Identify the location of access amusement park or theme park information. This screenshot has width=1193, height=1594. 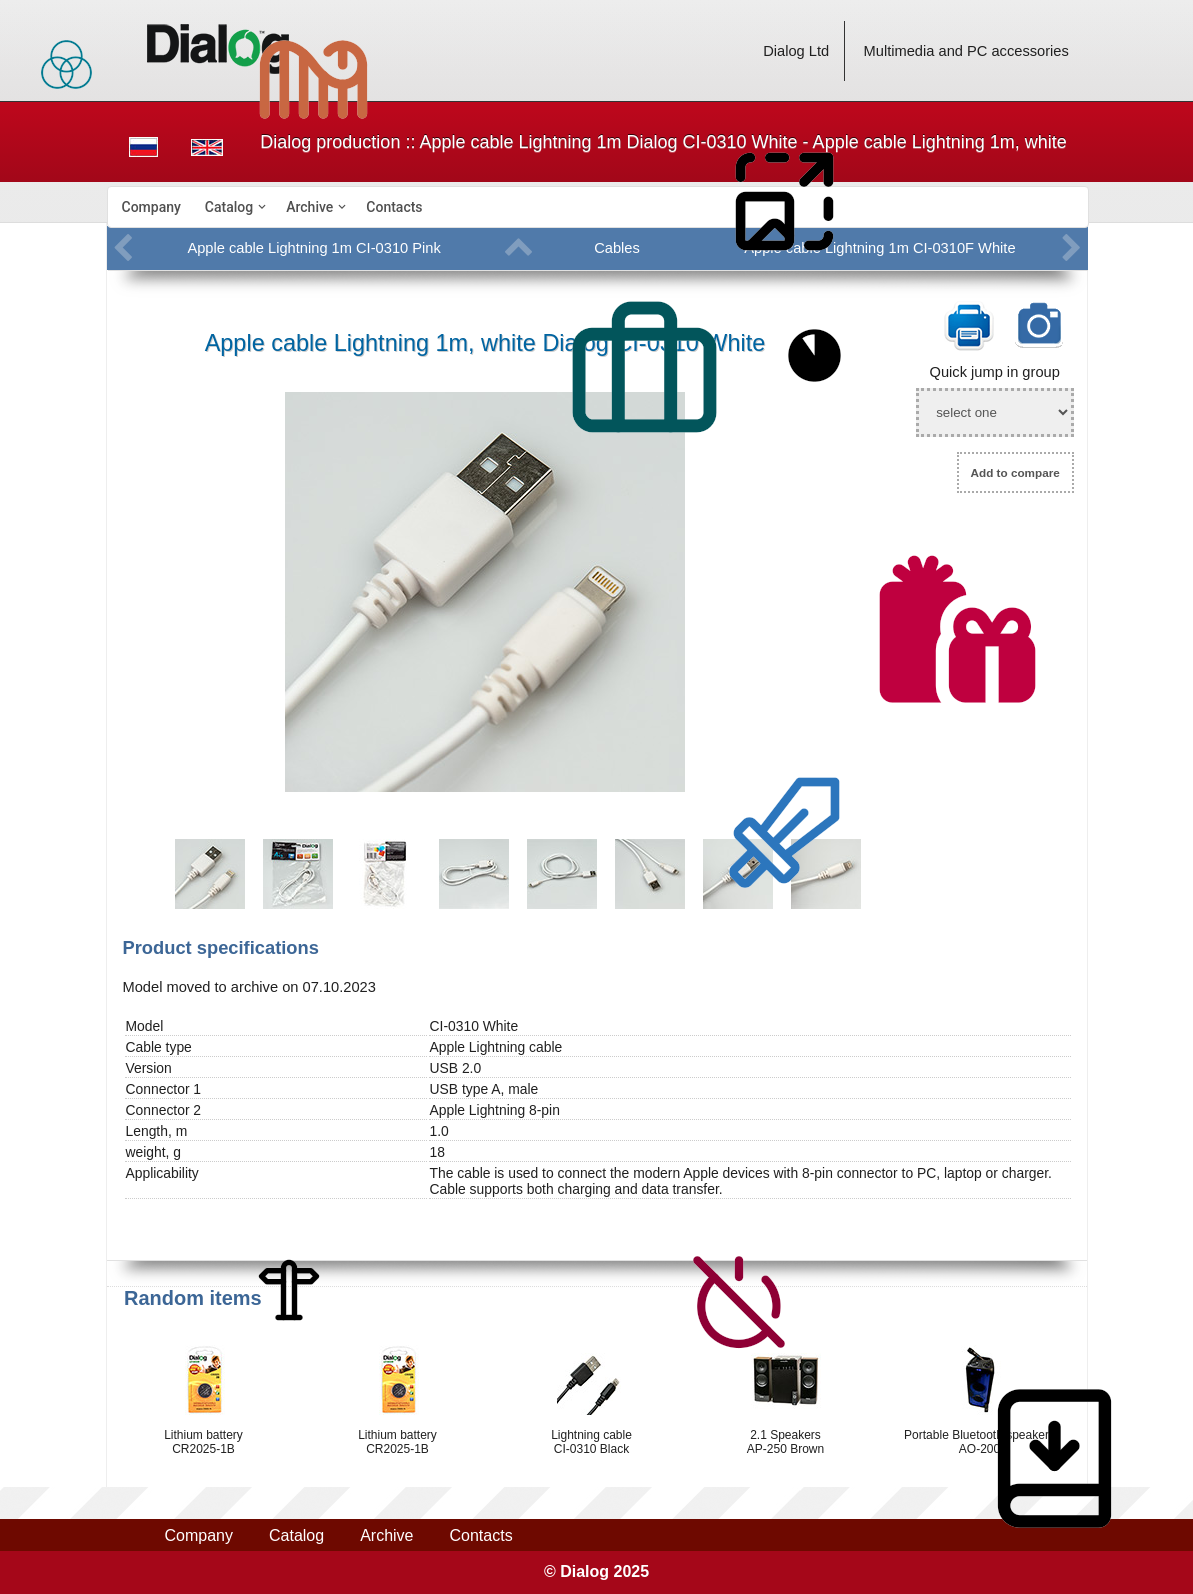
(313, 79).